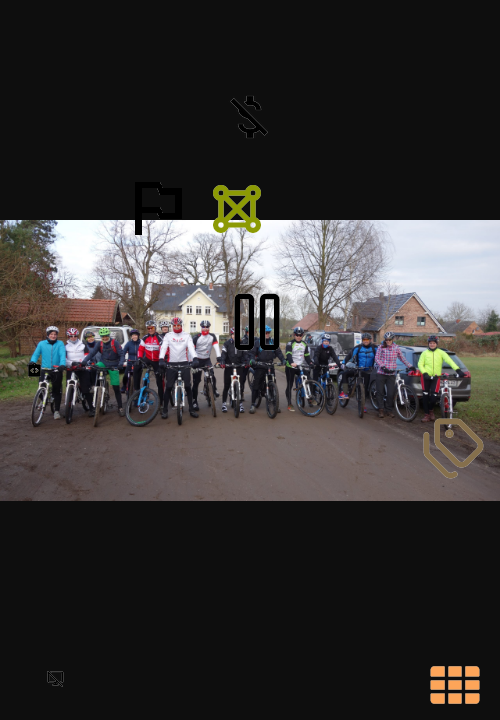 The image size is (500, 720). I want to click on view integration code or instructions, so click(34, 370).